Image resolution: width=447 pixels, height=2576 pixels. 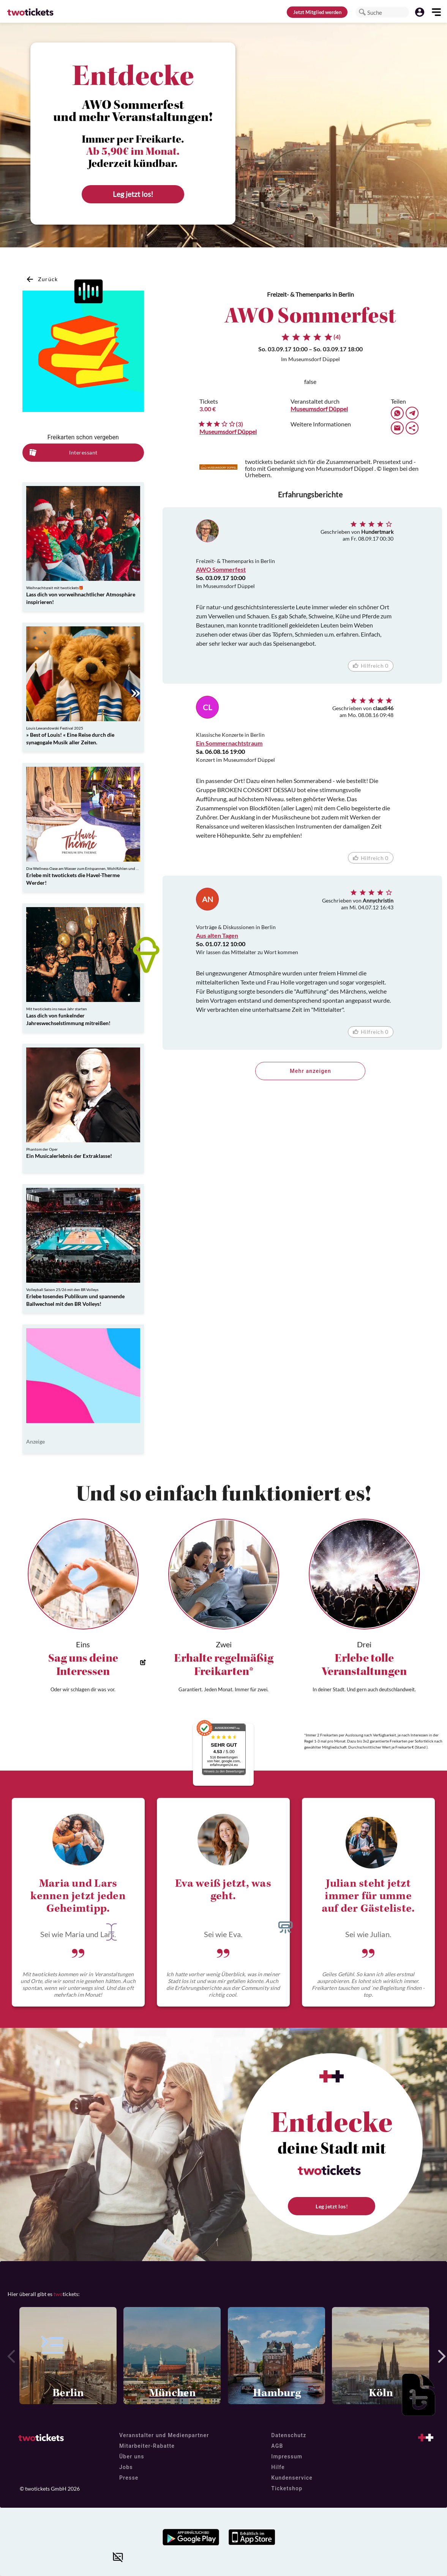 What do you see at coordinates (419, 2395) in the screenshot?
I see `view bangladeshi taka financial document` at bounding box center [419, 2395].